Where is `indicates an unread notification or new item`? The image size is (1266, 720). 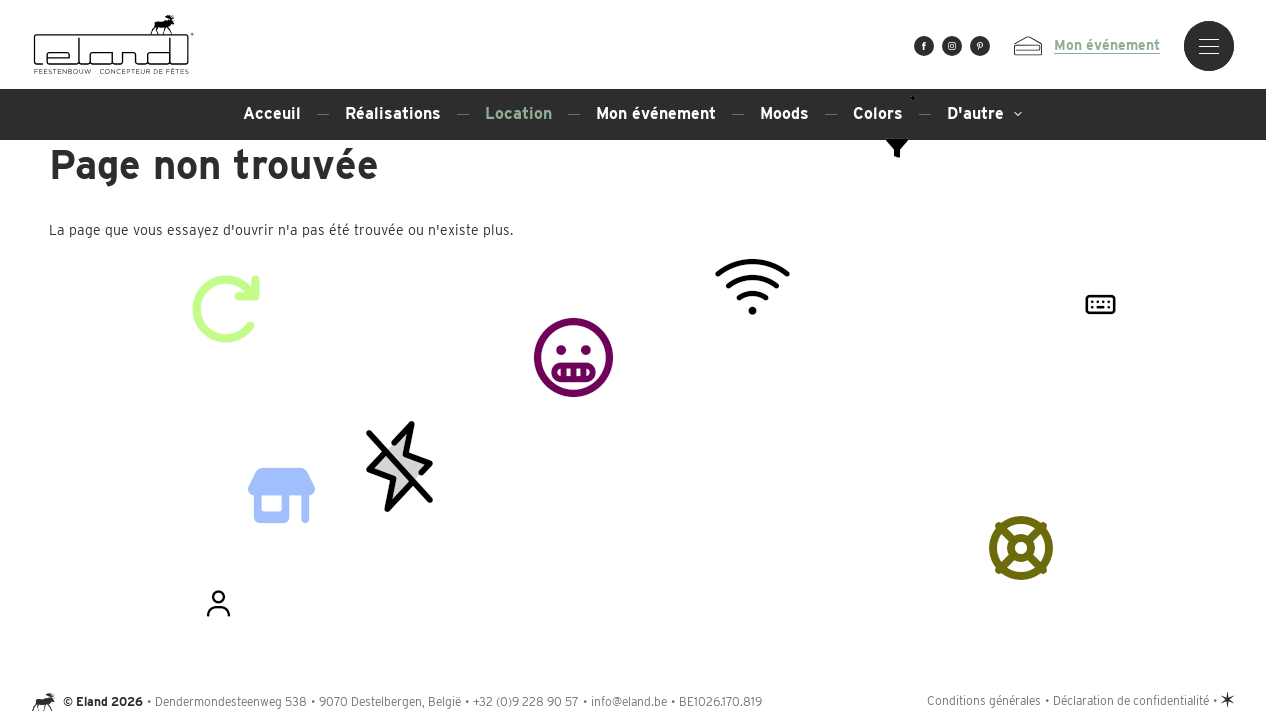
indicates an unread notification or new item is located at coordinates (913, 98).